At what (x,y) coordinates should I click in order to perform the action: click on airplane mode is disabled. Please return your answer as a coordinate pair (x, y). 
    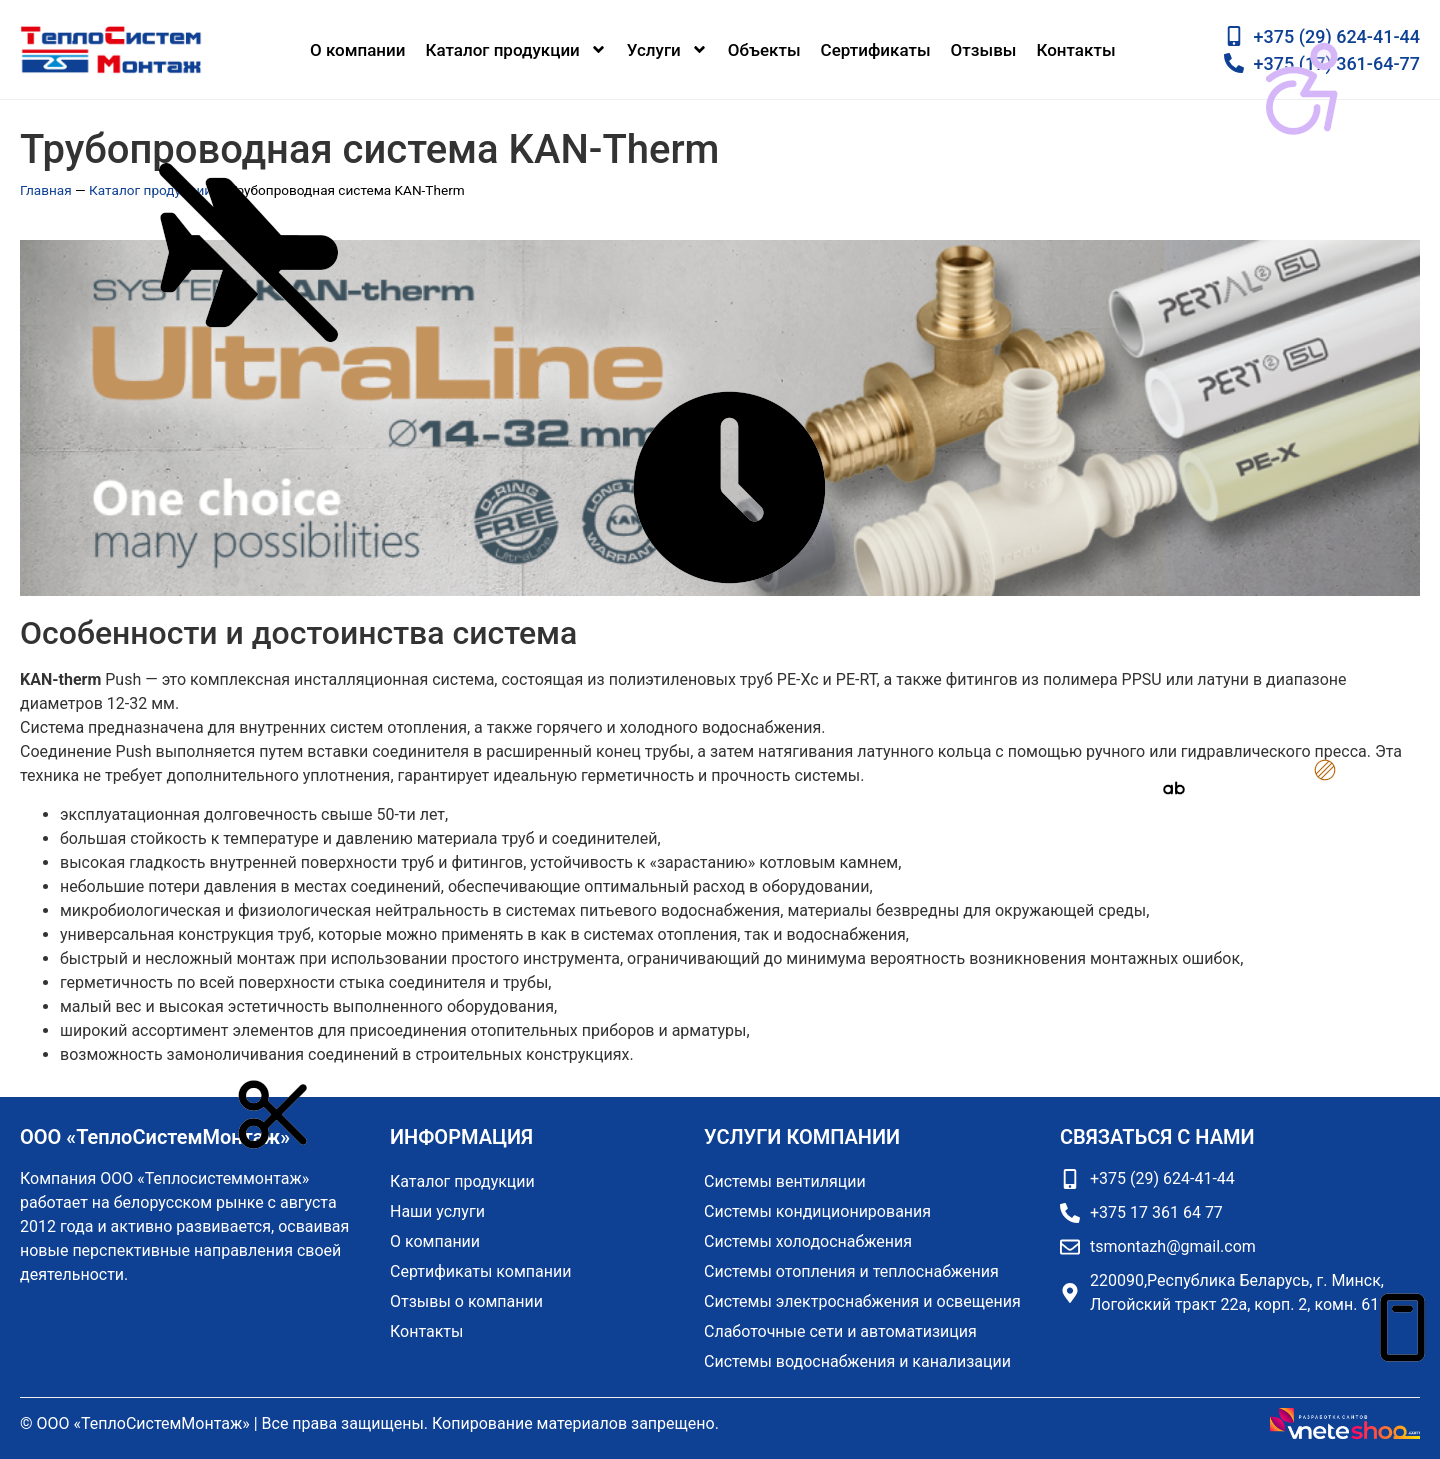
    Looking at the image, I should click on (248, 252).